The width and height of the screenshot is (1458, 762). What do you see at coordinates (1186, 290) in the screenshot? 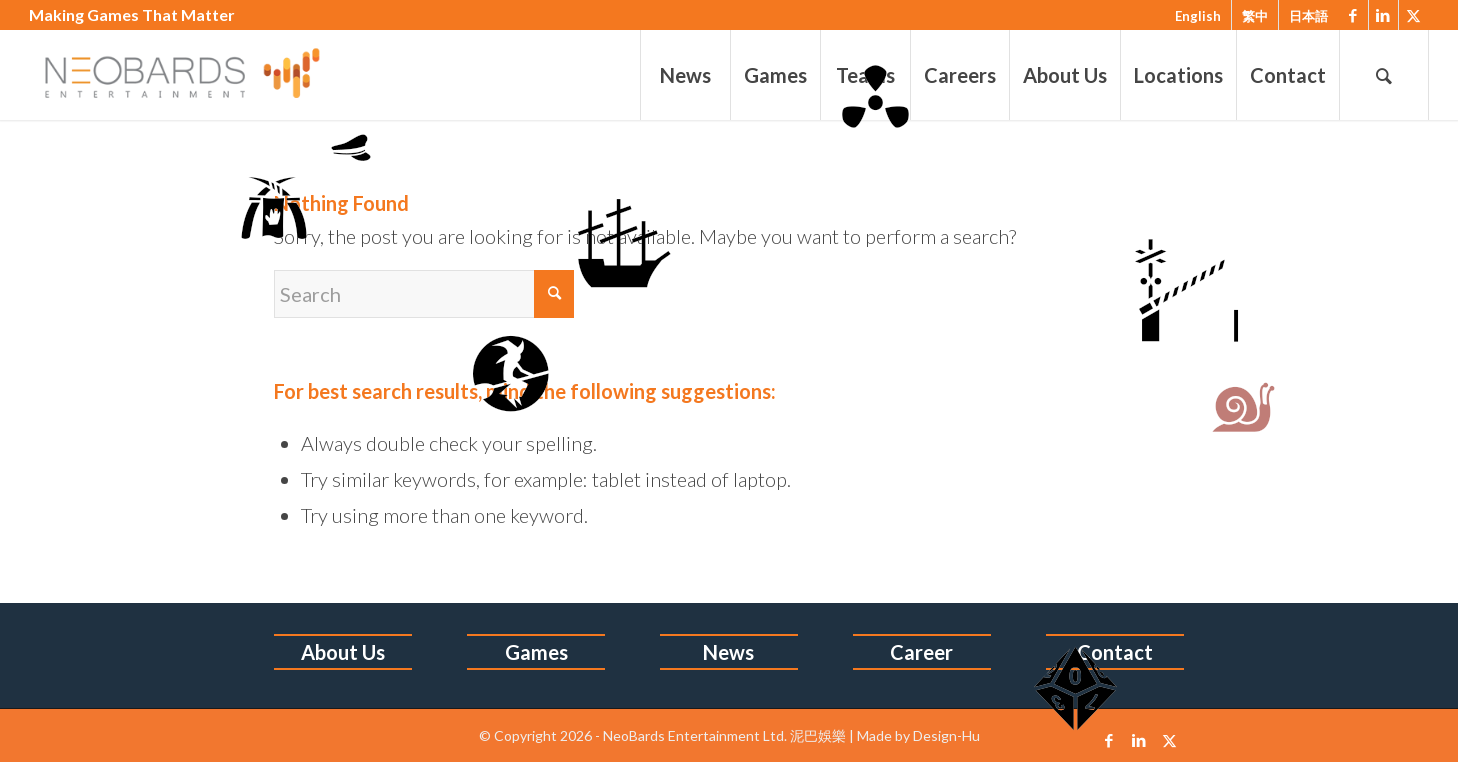
I see `indicates a railroad crossing ahead` at bounding box center [1186, 290].